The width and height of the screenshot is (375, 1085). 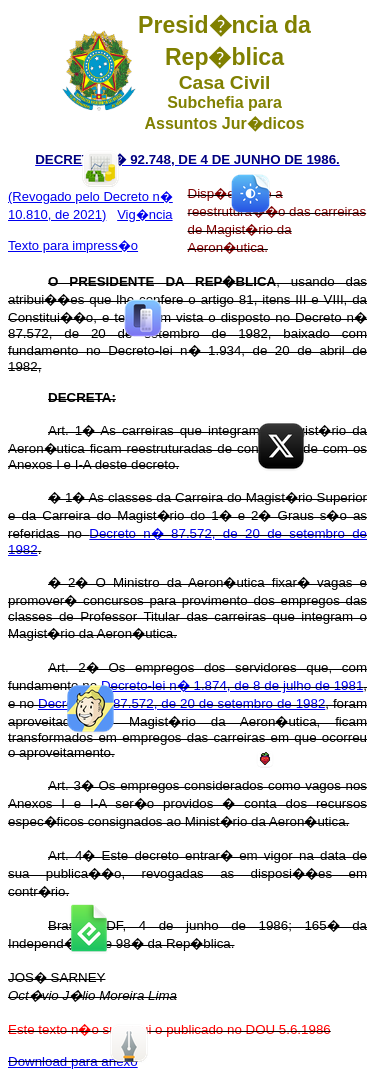 I want to click on launch Fallout 4 game, so click(x=90, y=708).